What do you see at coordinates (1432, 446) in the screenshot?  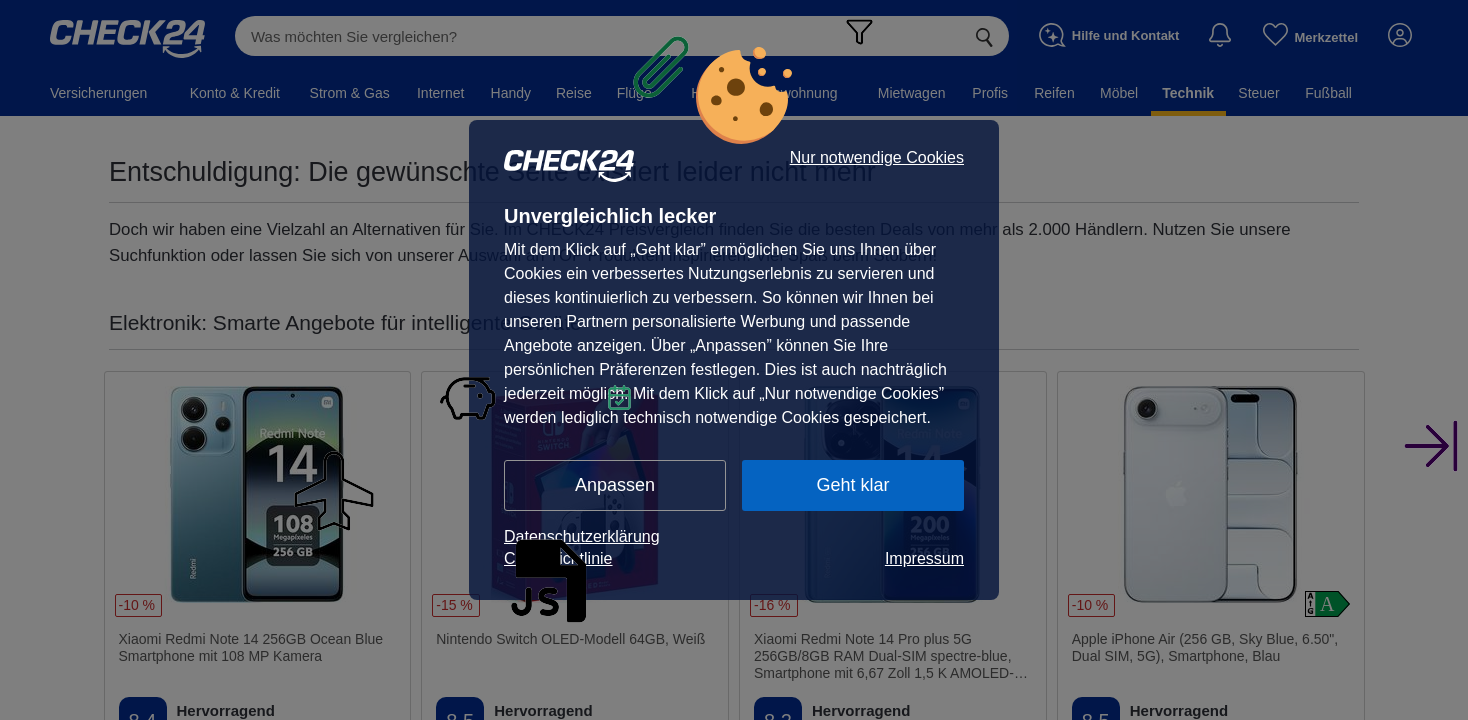 I see `navigate to the next item or page` at bounding box center [1432, 446].